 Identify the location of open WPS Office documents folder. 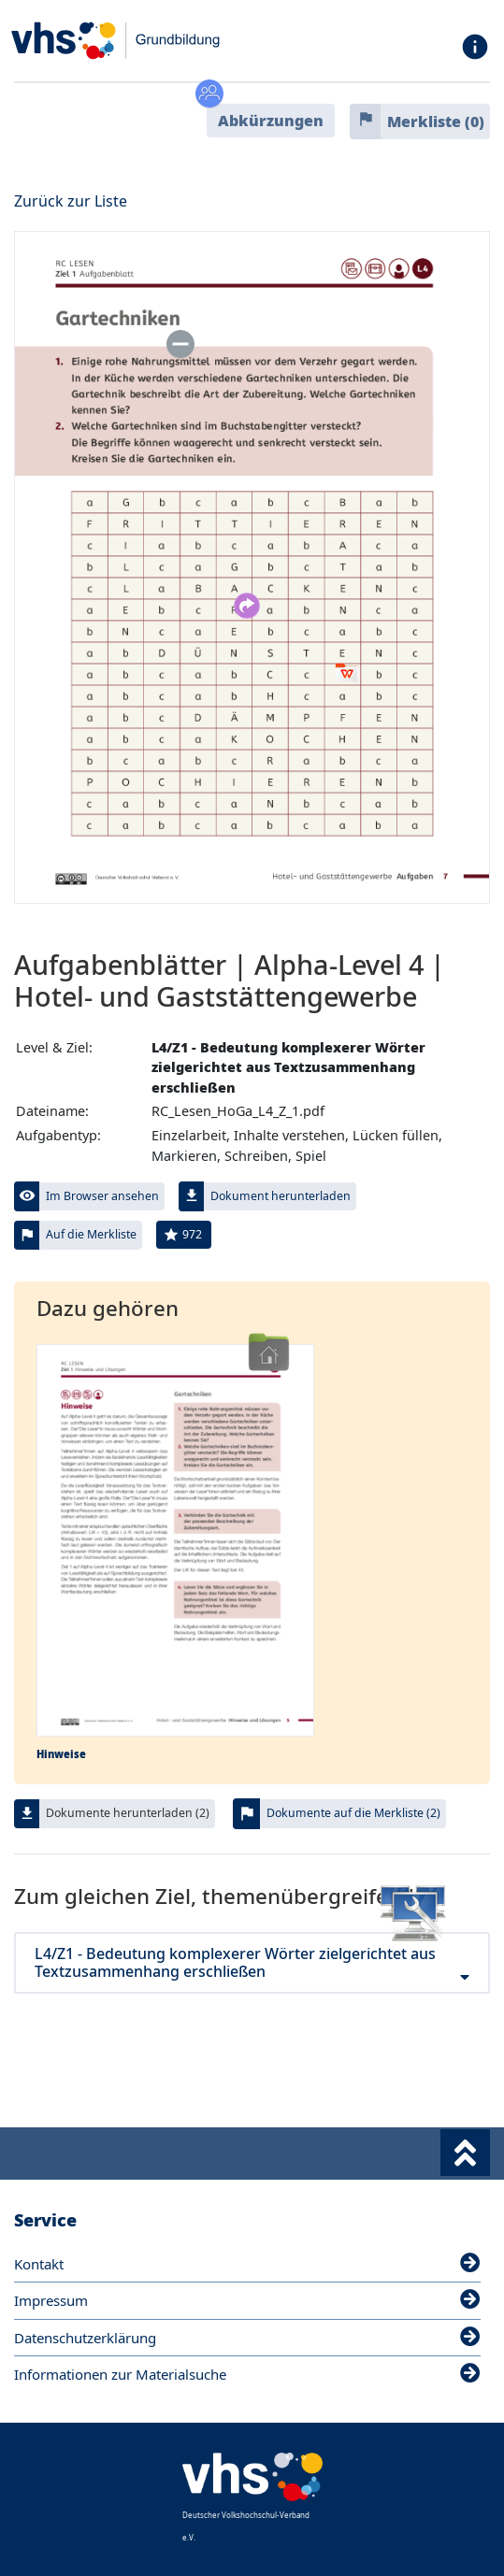
(347, 673).